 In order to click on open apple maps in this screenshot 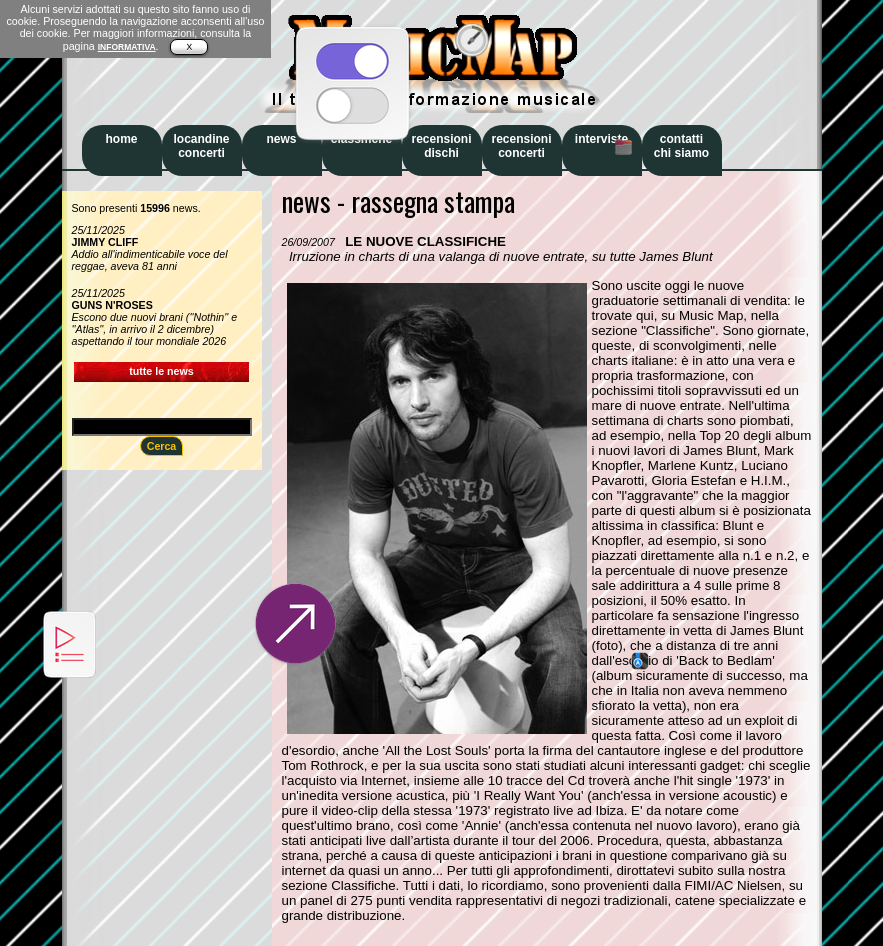, I will do `click(640, 661)`.